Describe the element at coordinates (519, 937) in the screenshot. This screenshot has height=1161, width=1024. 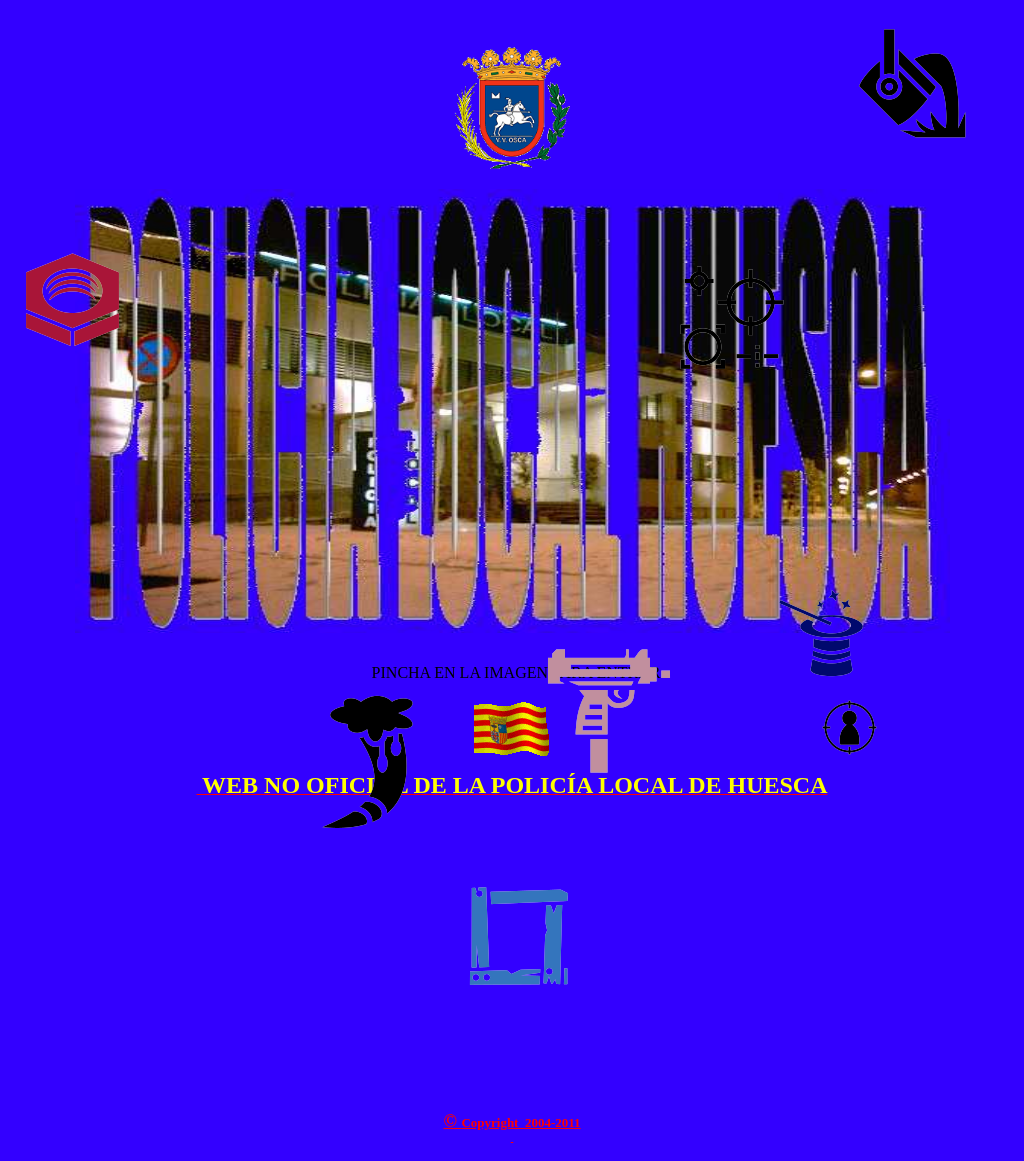
I see `select a wooden frame border style` at that location.